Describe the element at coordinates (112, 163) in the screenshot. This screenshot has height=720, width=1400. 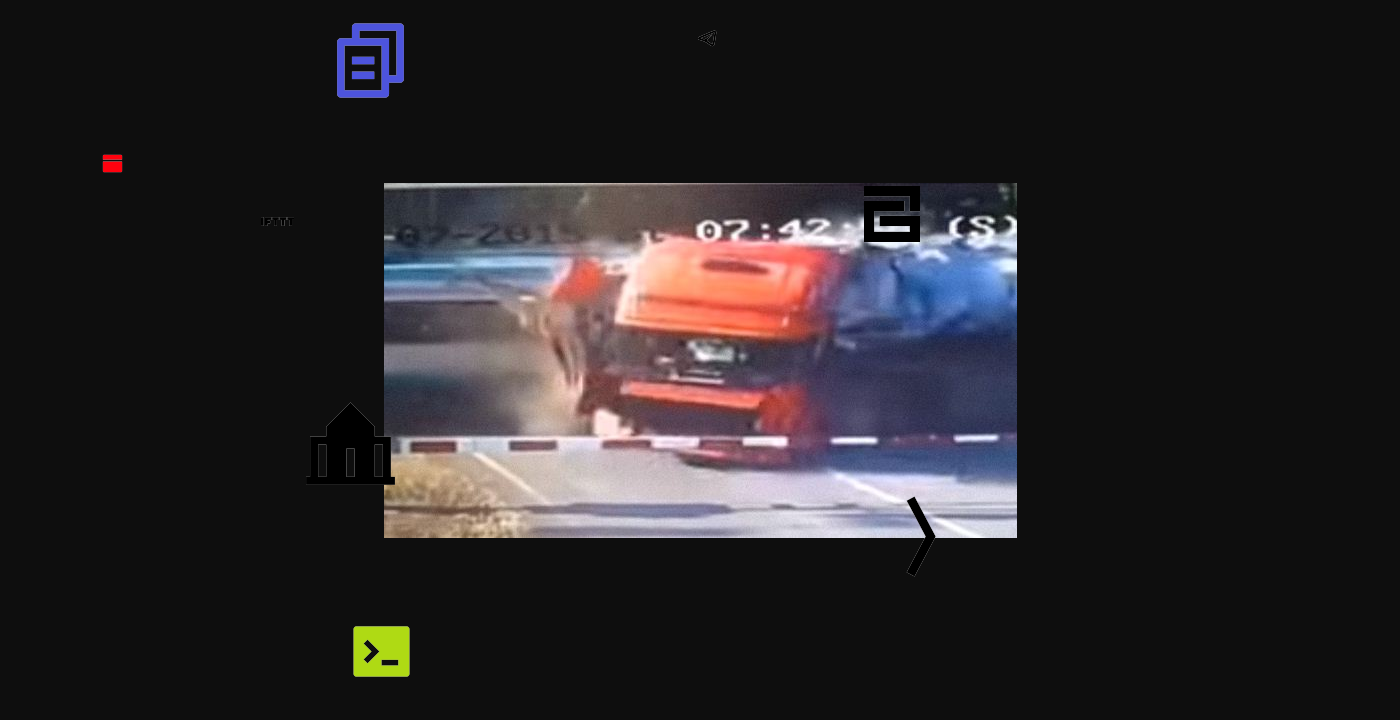
I see `switch to top panel layout` at that location.